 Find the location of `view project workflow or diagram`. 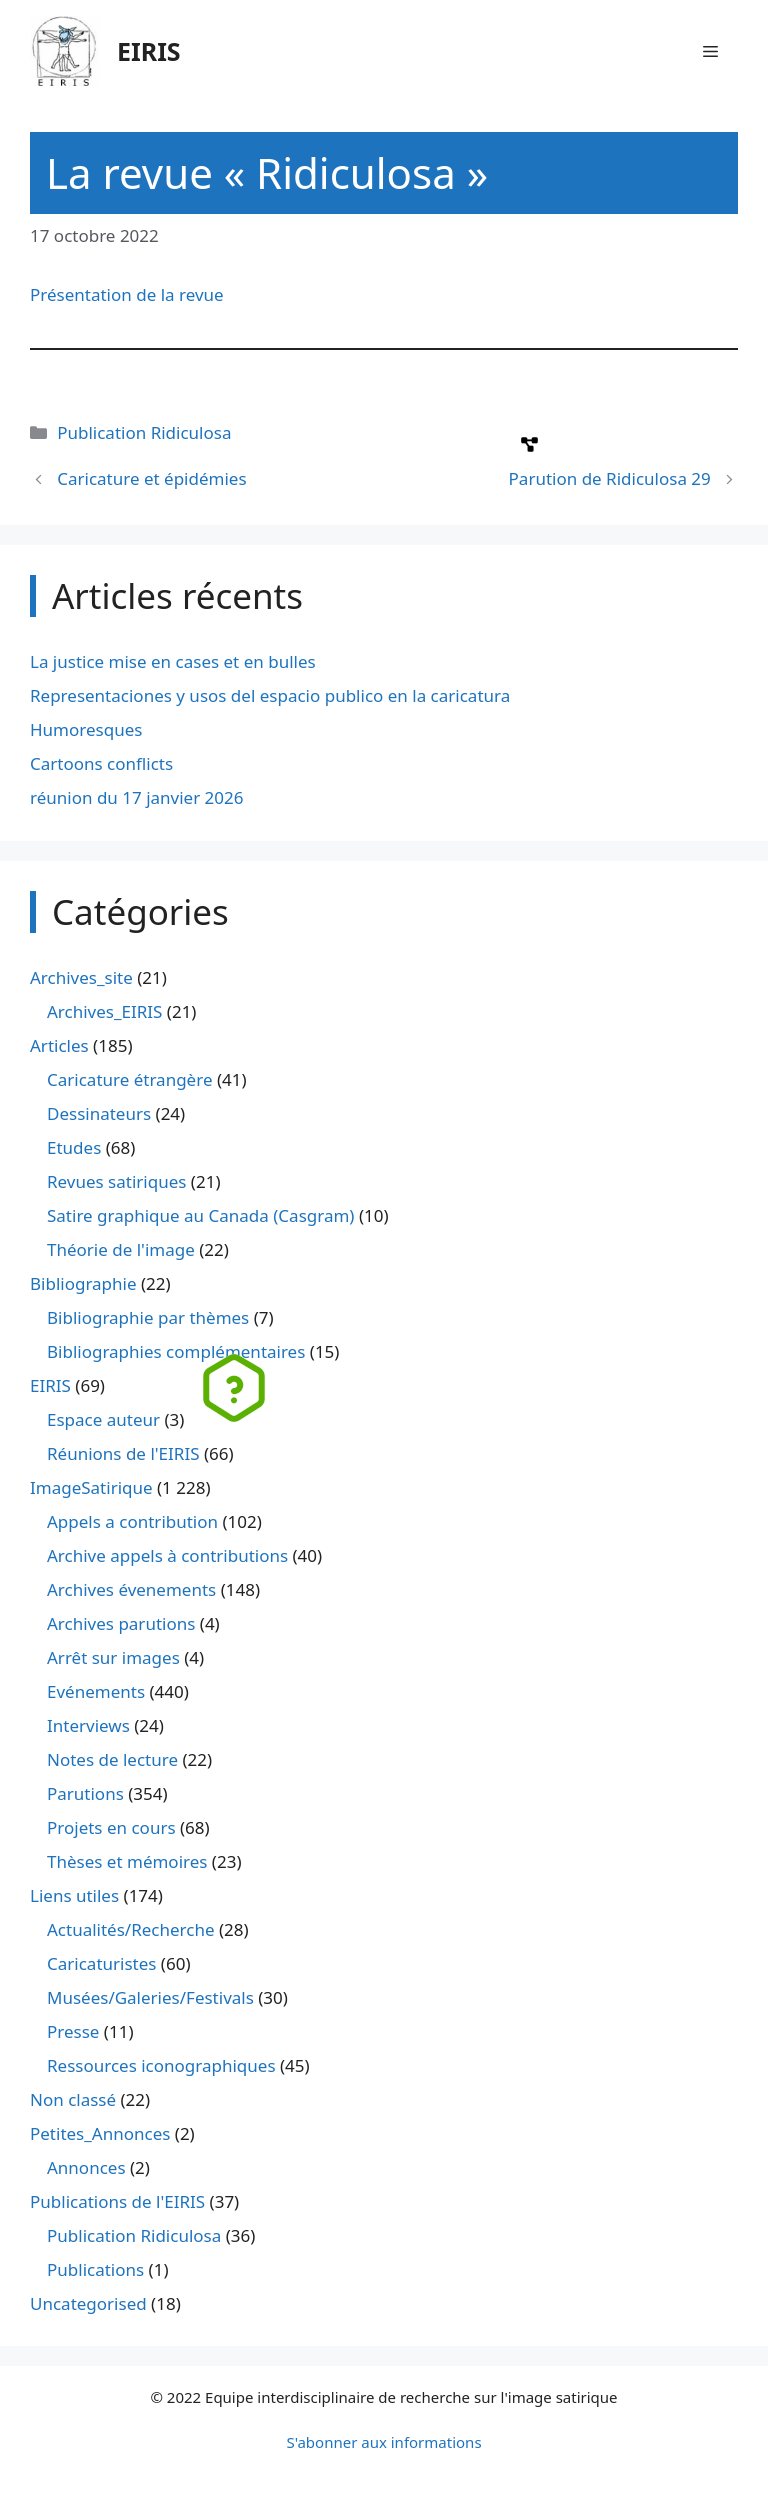

view project workflow or diagram is located at coordinates (529, 444).